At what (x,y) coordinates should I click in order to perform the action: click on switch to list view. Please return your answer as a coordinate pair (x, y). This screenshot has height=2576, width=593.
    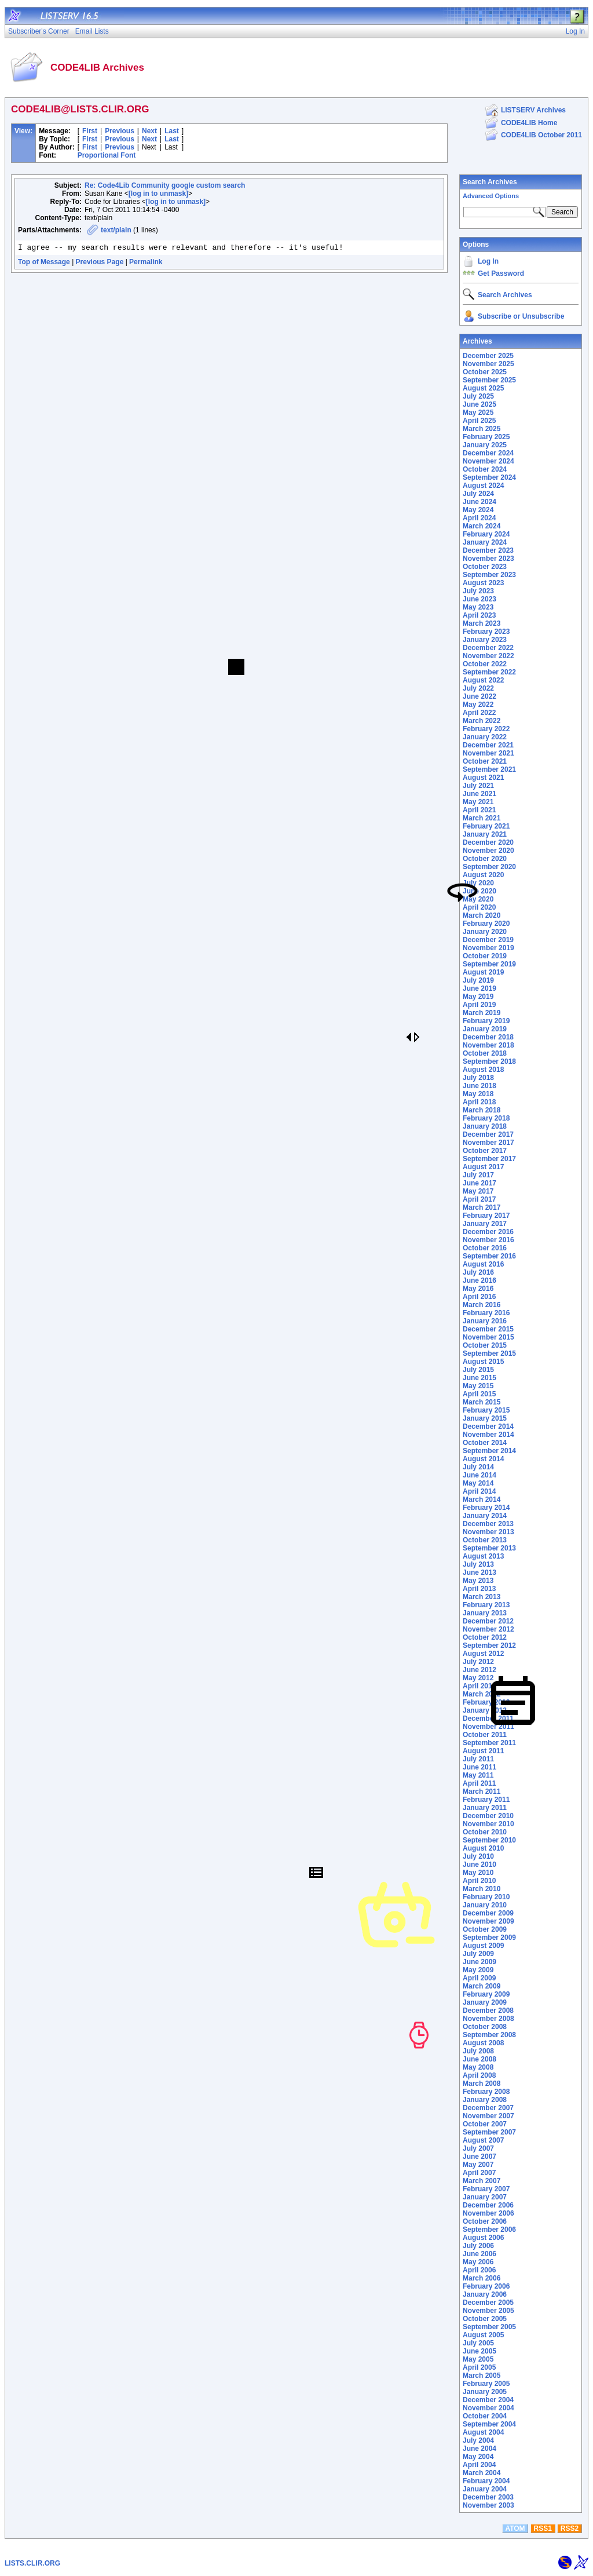
    Looking at the image, I should click on (316, 1872).